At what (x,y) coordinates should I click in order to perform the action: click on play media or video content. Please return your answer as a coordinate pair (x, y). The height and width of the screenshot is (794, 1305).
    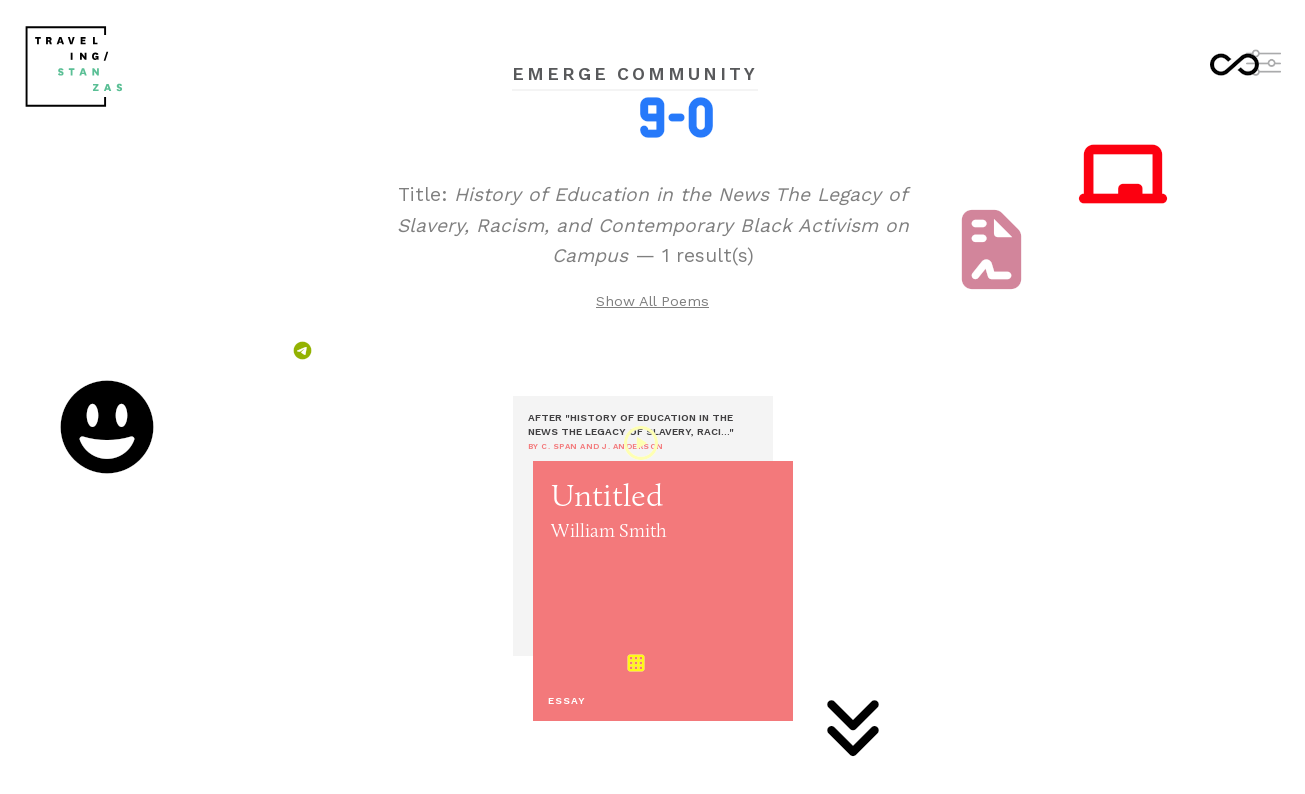
    Looking at the image, I should click on (641, 443).